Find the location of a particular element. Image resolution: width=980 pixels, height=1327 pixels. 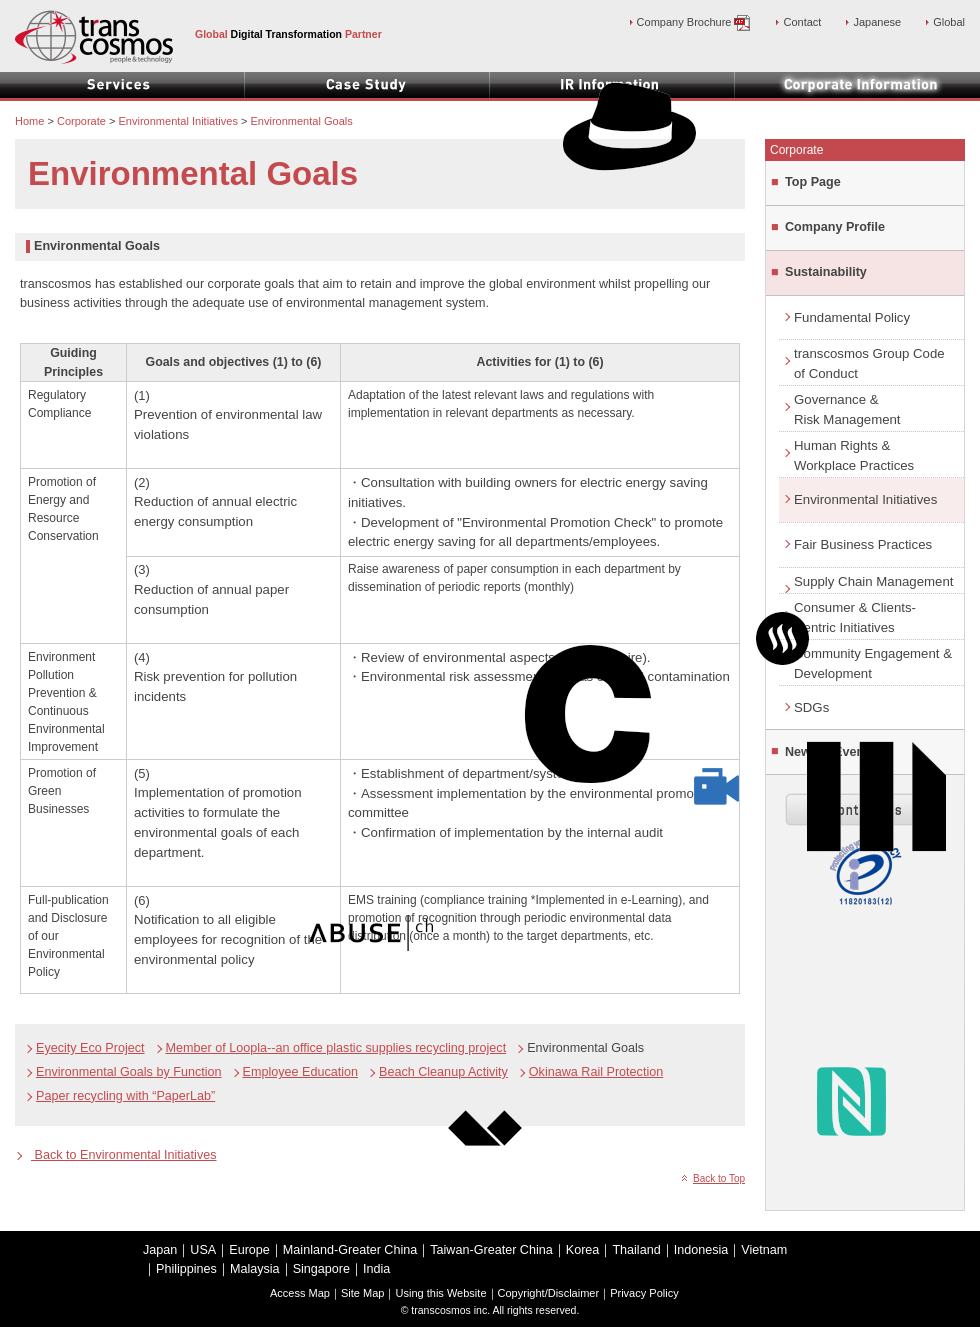

visit abuse.ch website is located at coordinates (371, 933).